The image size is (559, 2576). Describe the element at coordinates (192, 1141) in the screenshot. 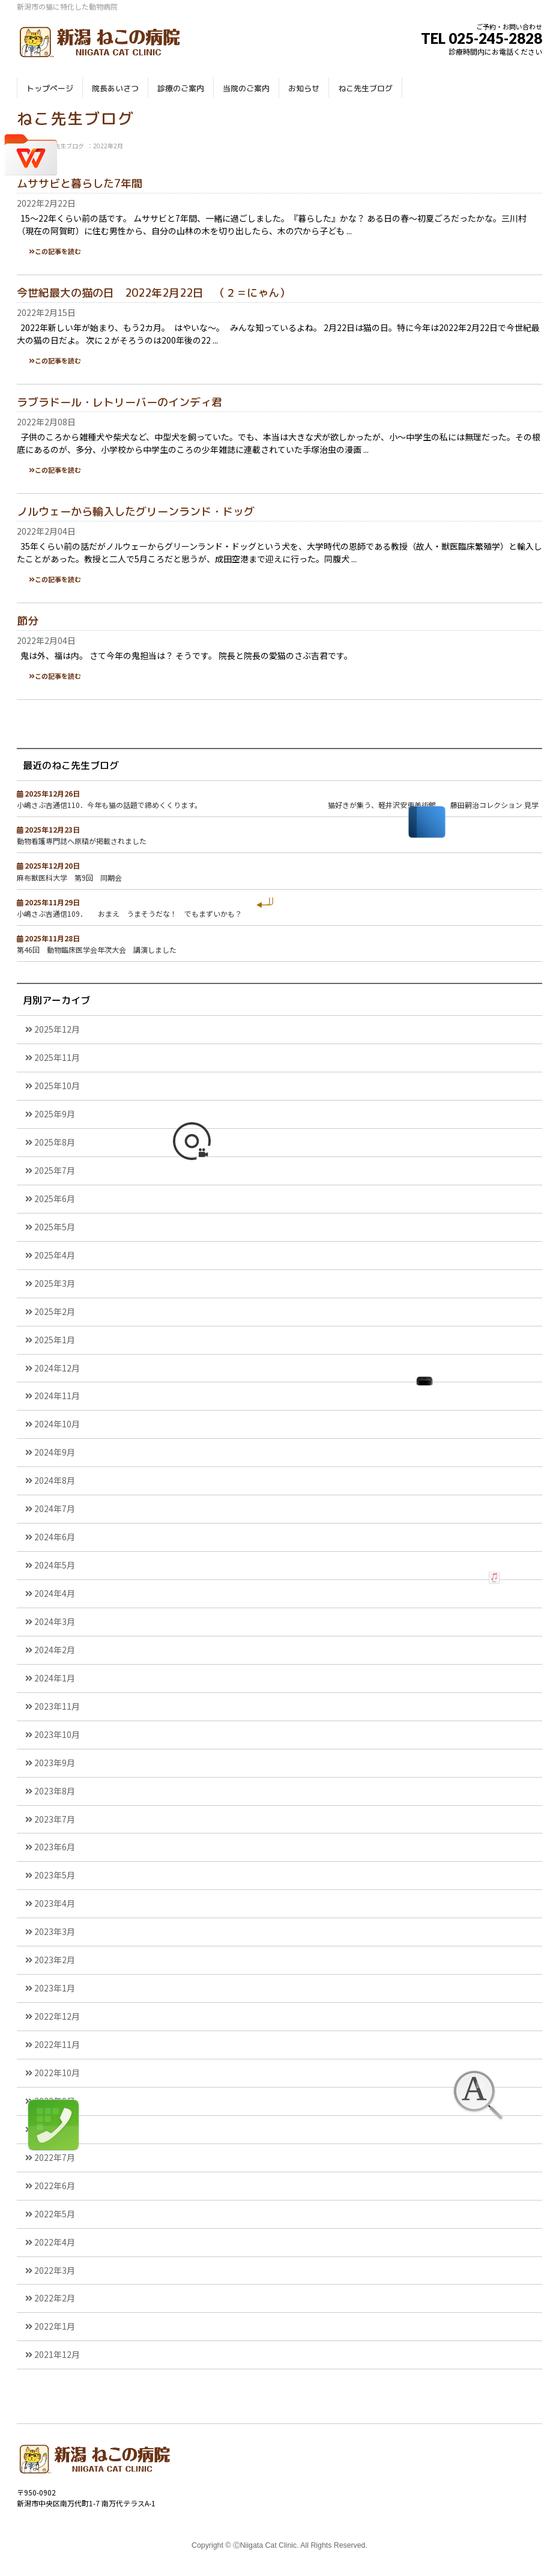

I see `indicates video disc or DVD media` at that location.